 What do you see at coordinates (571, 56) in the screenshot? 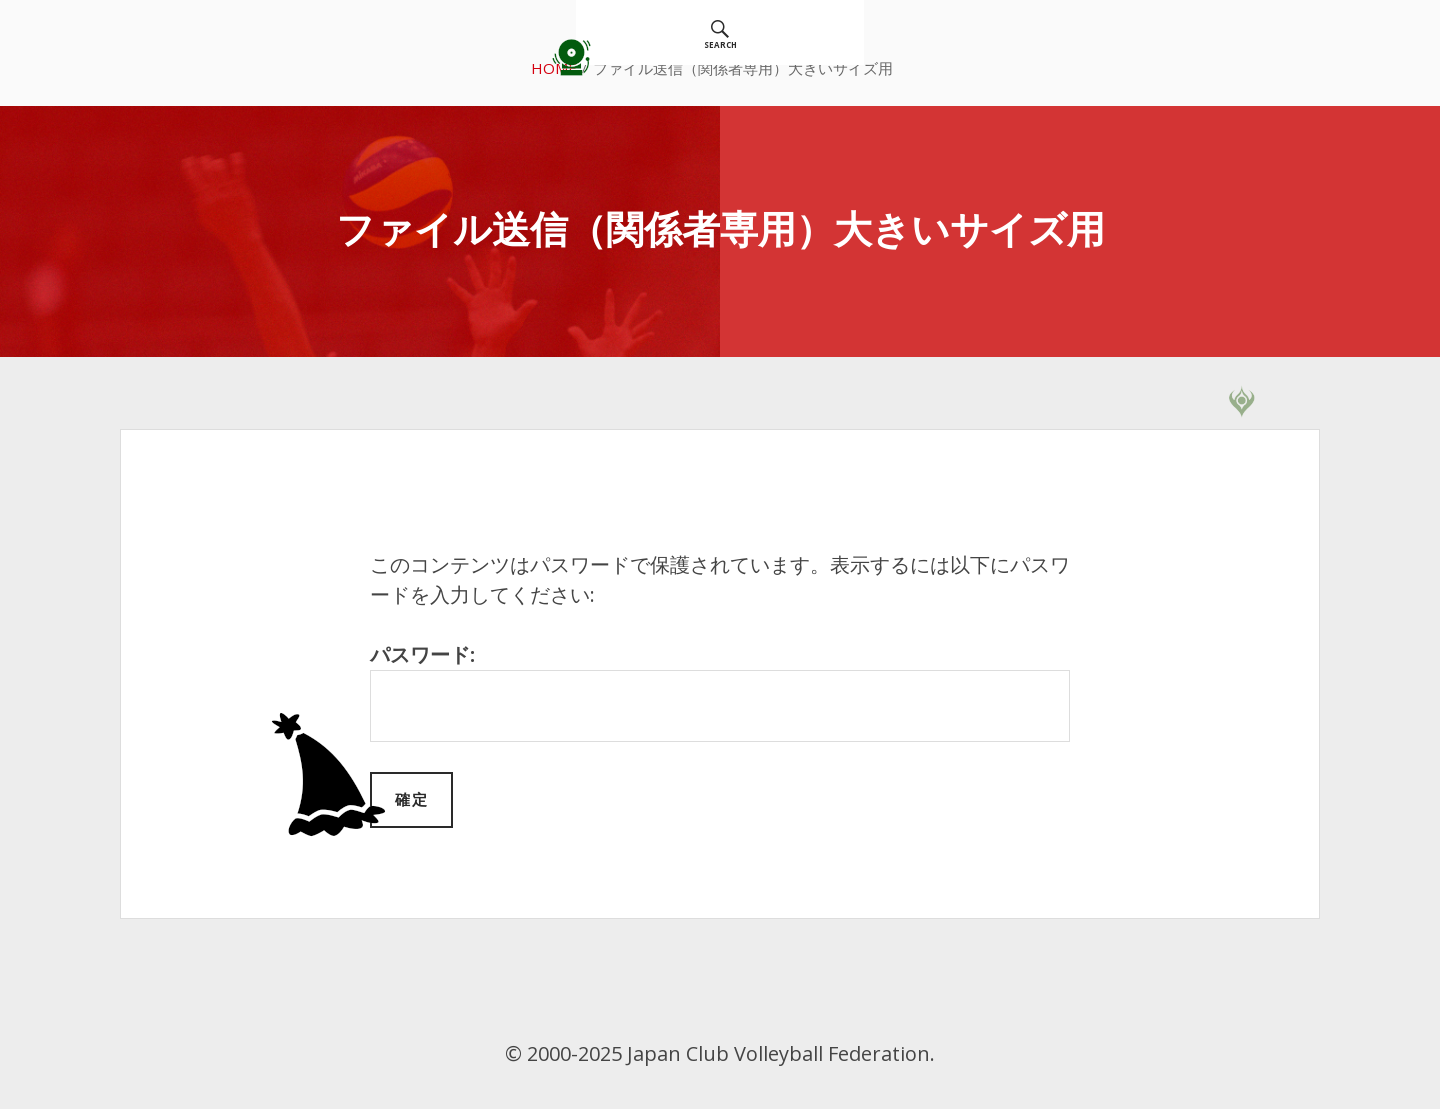
I see `alarm or alert is currently active` at bounding box center [571, 56].